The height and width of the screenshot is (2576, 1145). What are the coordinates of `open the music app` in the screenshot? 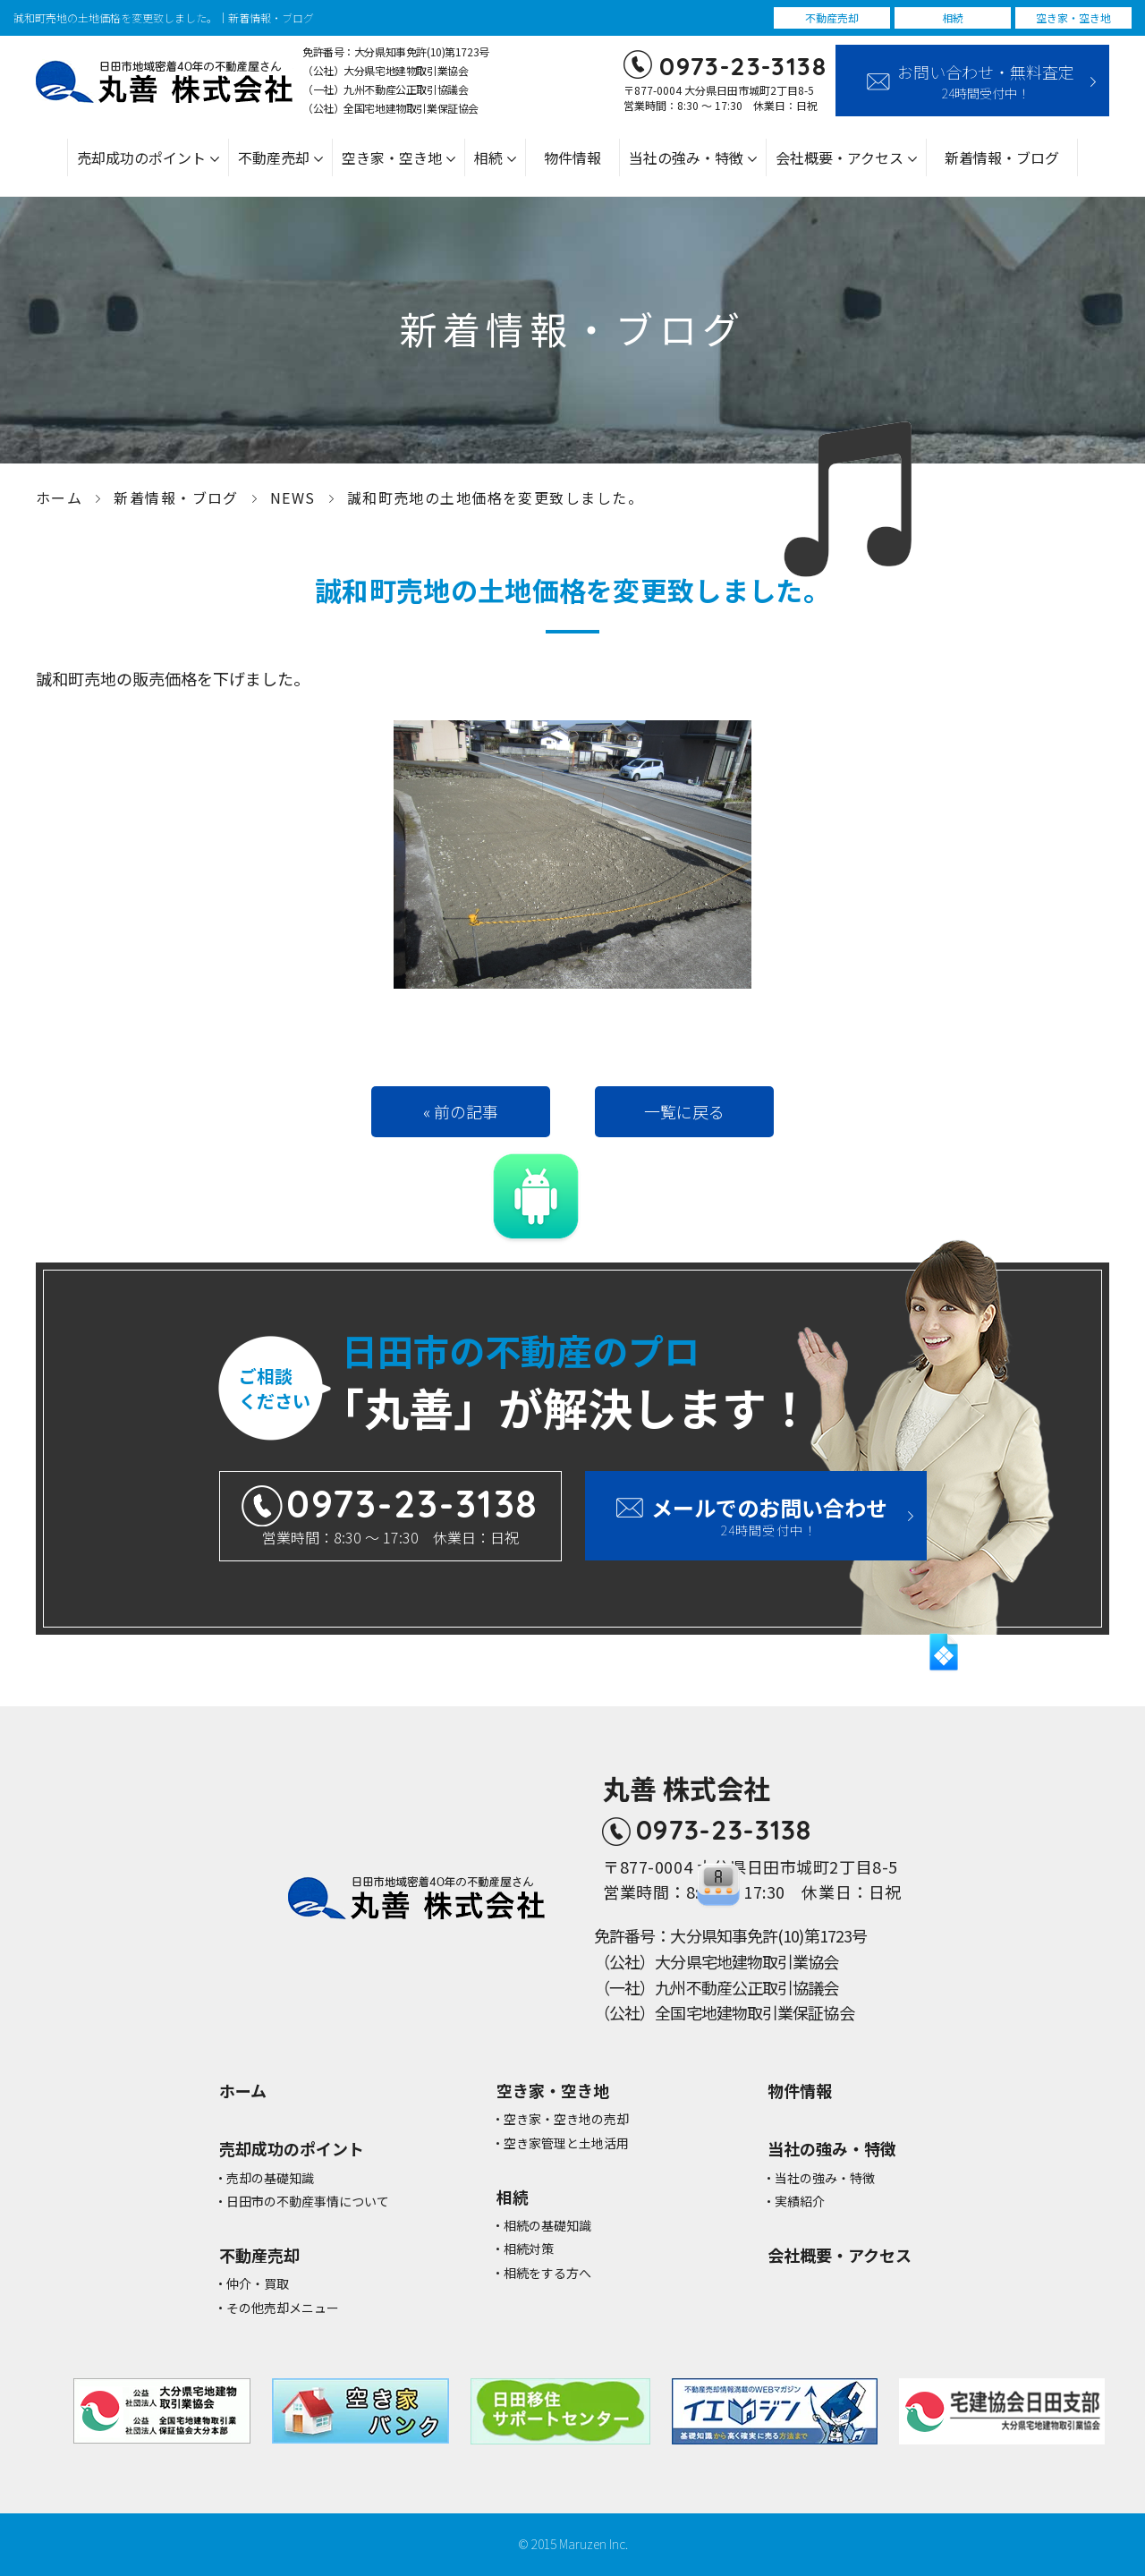 It's located at (849, 504).